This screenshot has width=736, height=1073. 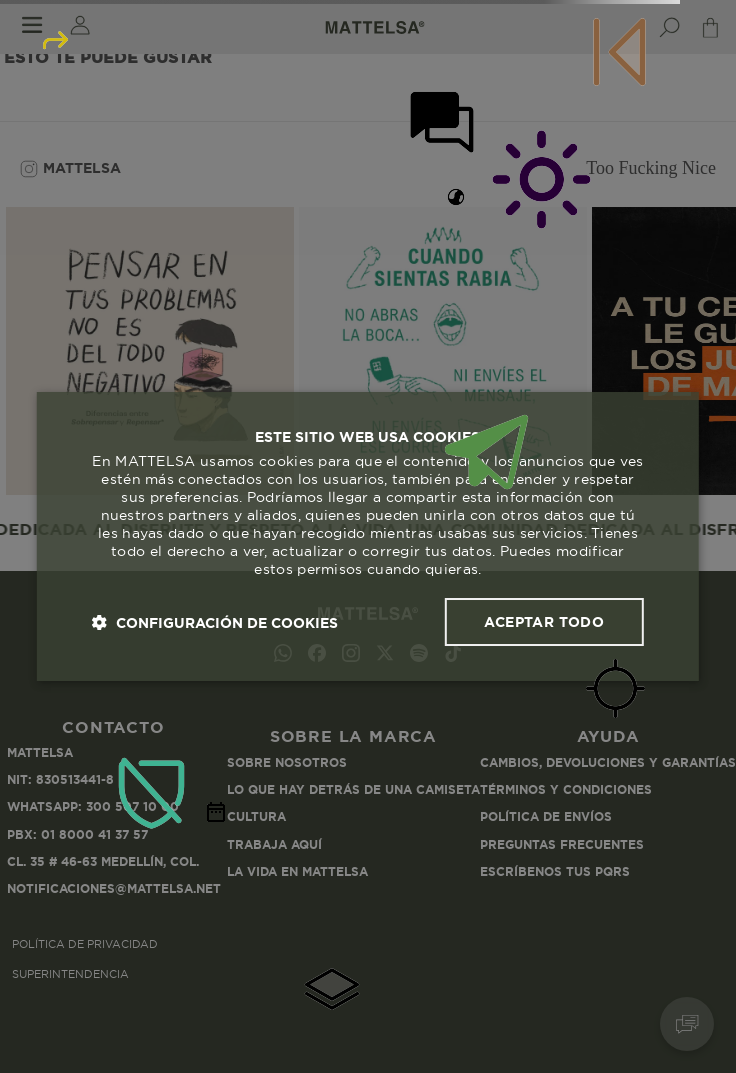 I want to click on center map on current location, so click(x=615, y=688).